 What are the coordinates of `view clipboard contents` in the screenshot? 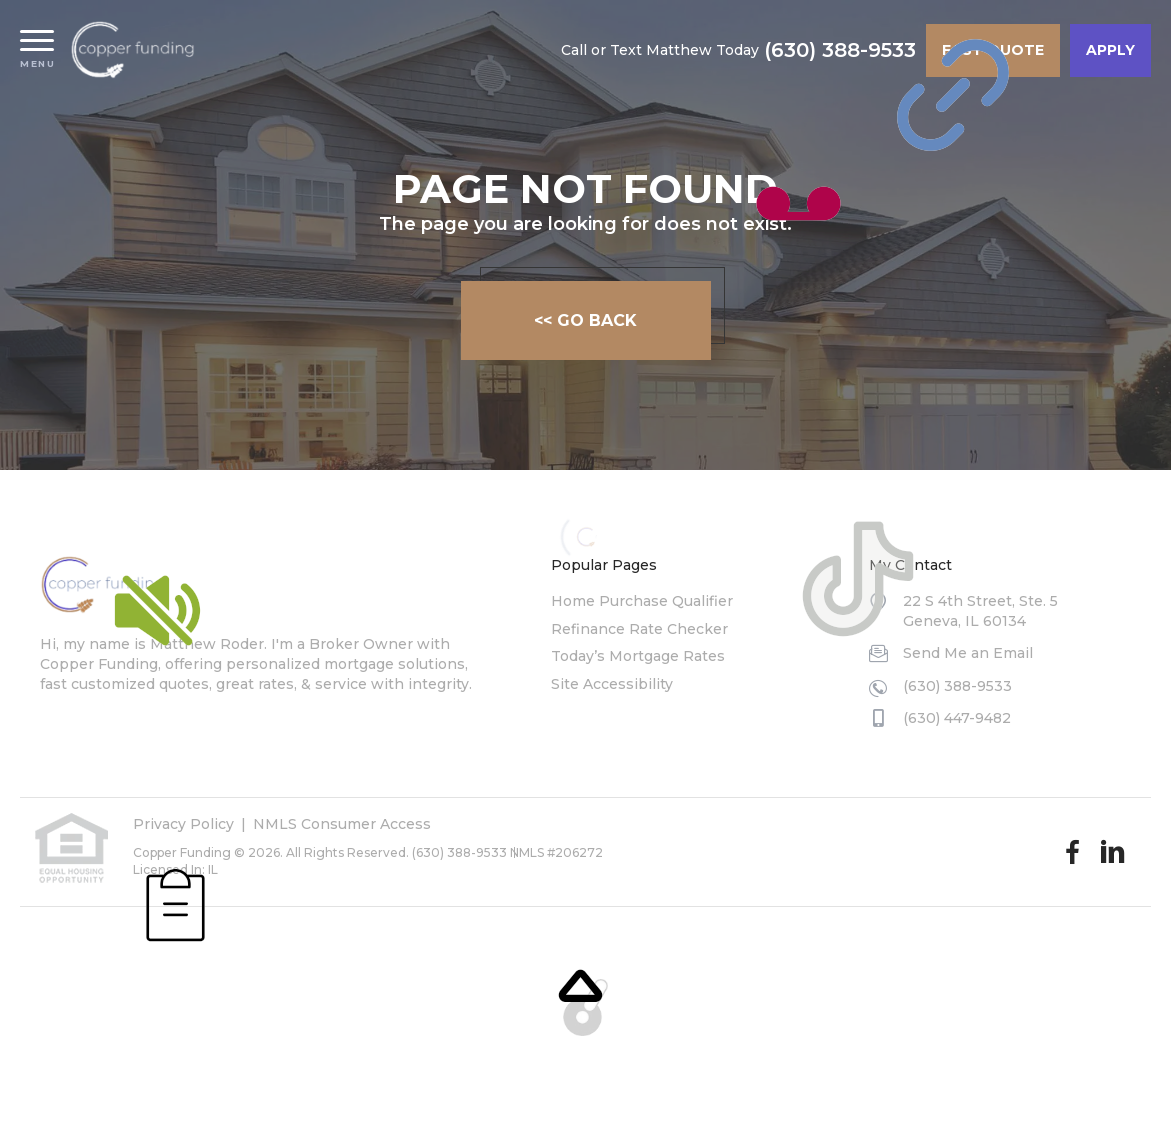 It's located at (175, 906).